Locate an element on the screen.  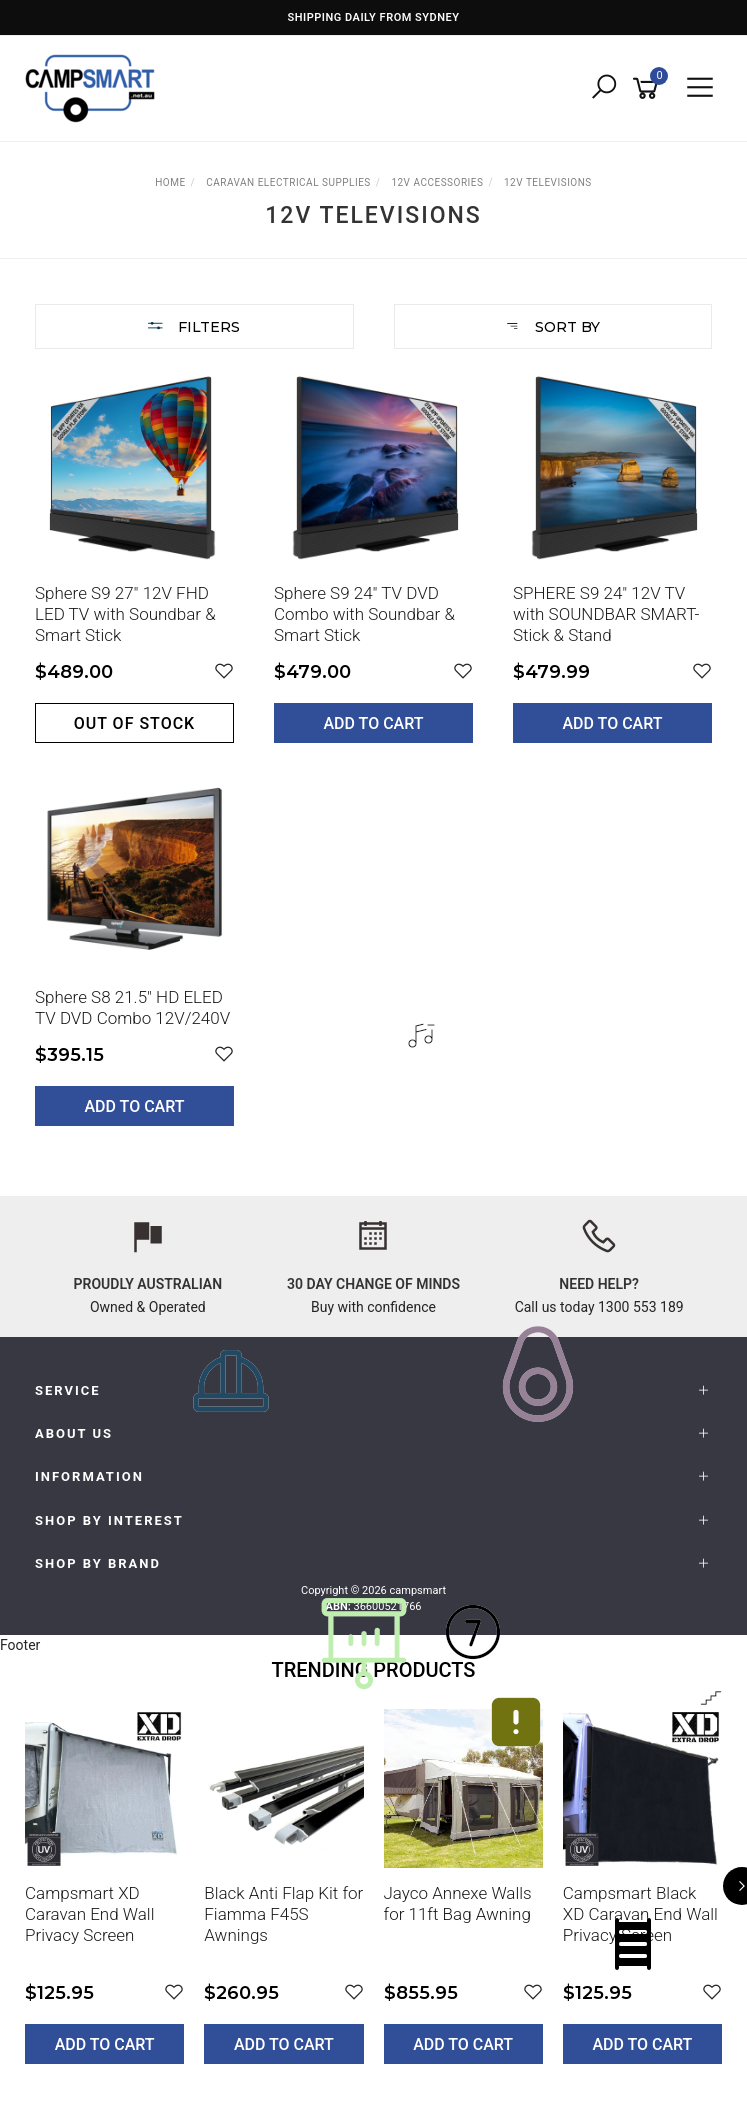
indicates stairs or steps nearby is located at coordinates (711, 1698).